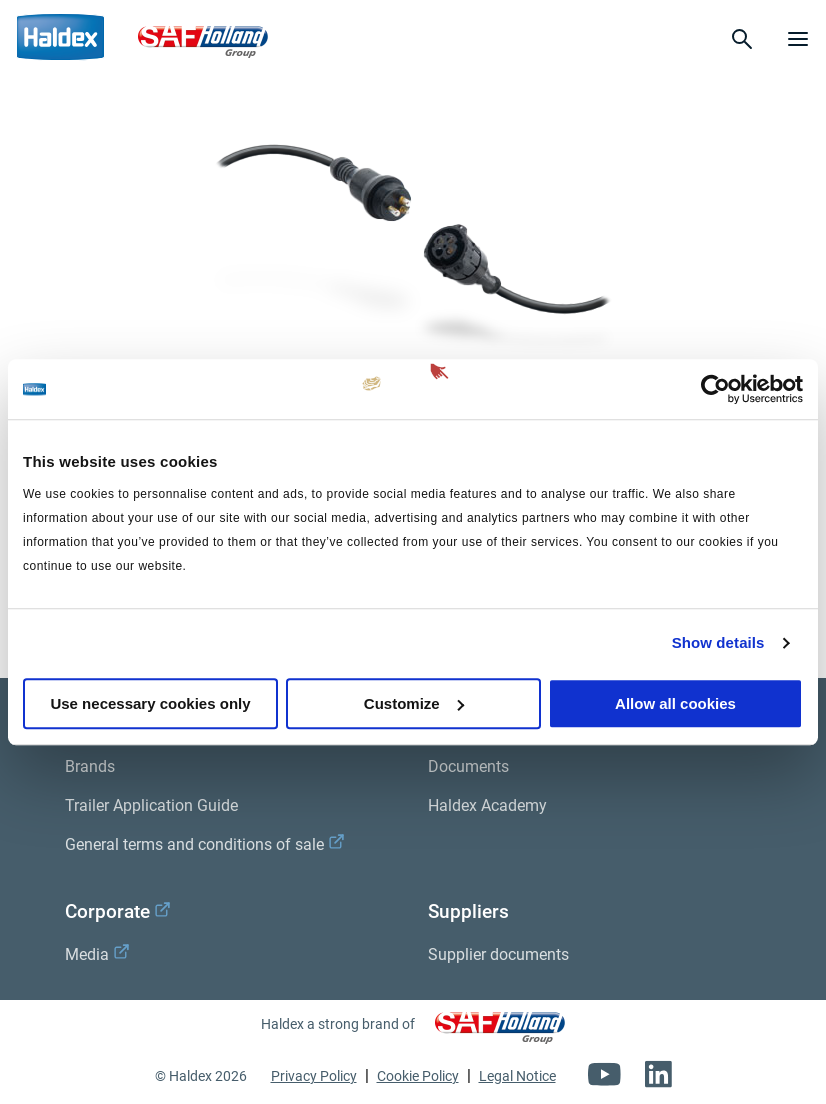  I want to click on tap to select or indicate an item, so click(439, 372).